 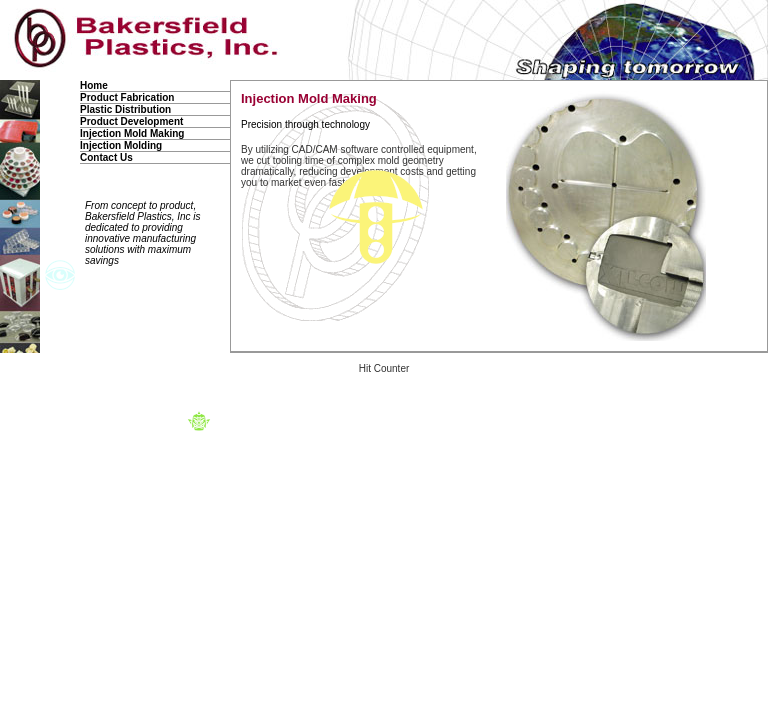 What do you see at coordinates (60, 275) in the screenshot?
I see `toggle password visibility off` at bounding box center [60, 275].